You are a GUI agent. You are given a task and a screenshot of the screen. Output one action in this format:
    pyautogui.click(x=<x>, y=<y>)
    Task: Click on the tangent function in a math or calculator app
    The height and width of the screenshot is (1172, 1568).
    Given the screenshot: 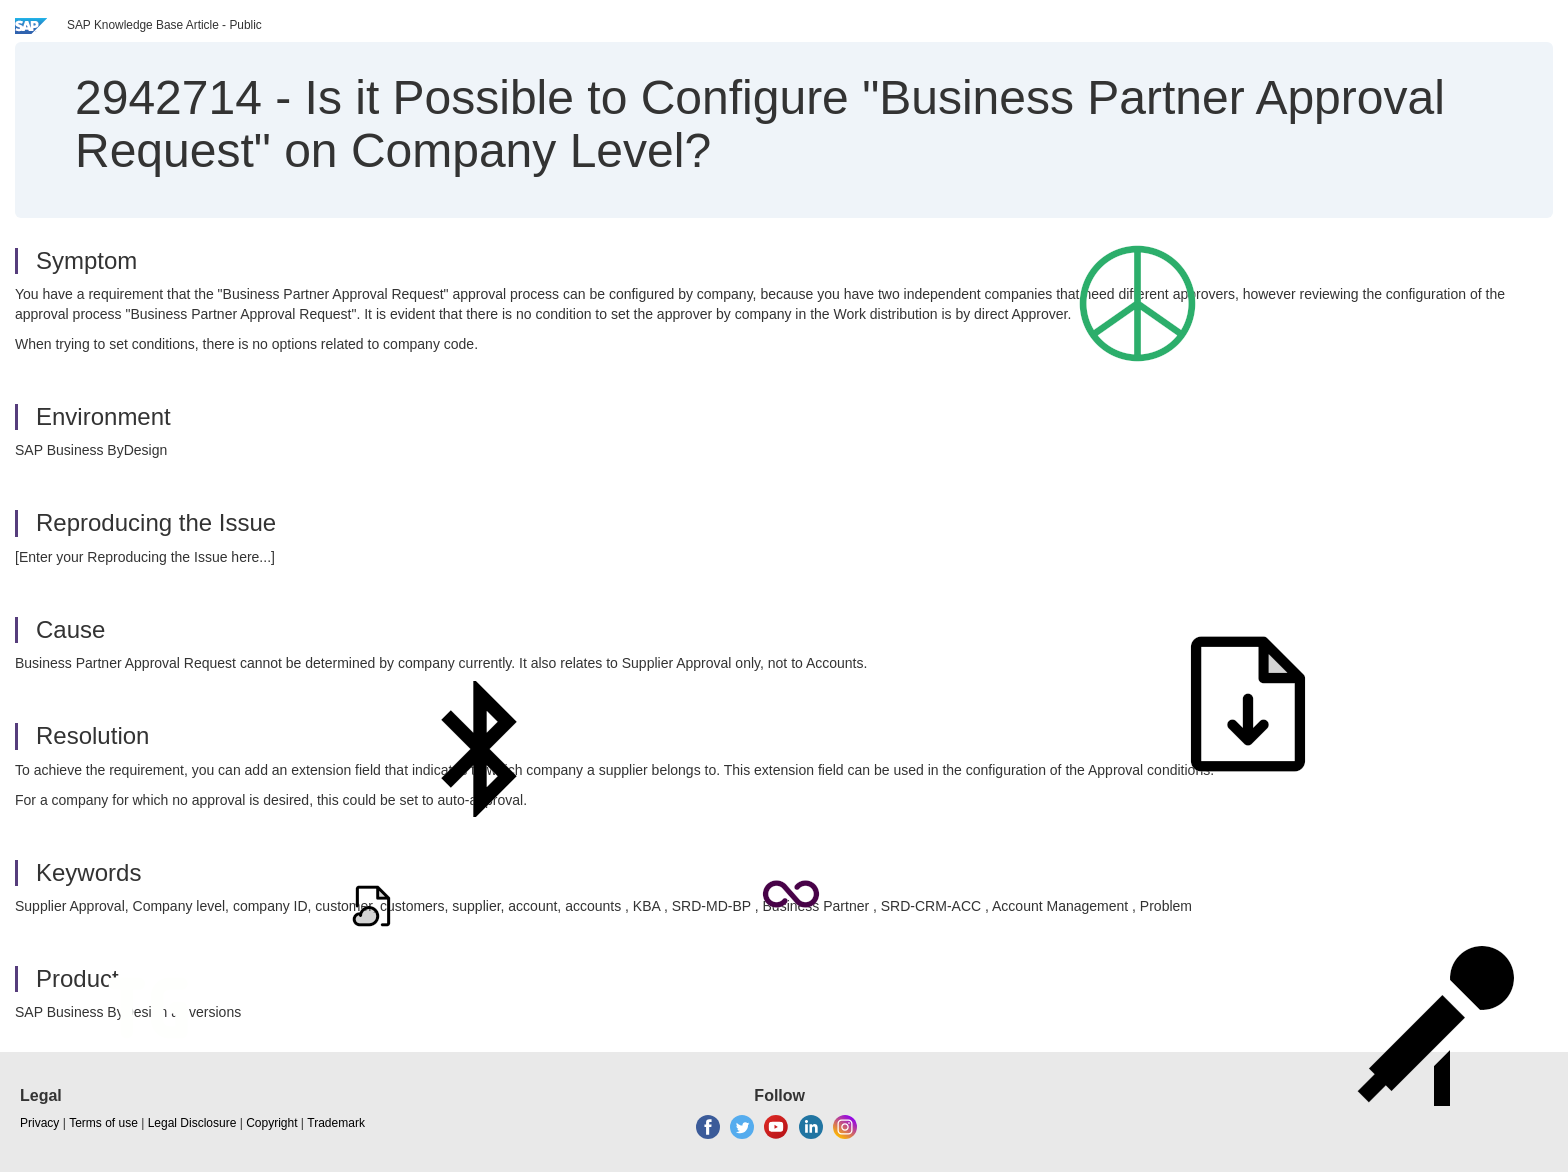 What is the action you would take?
    pyautogui.click(x=145, y=1008)
    